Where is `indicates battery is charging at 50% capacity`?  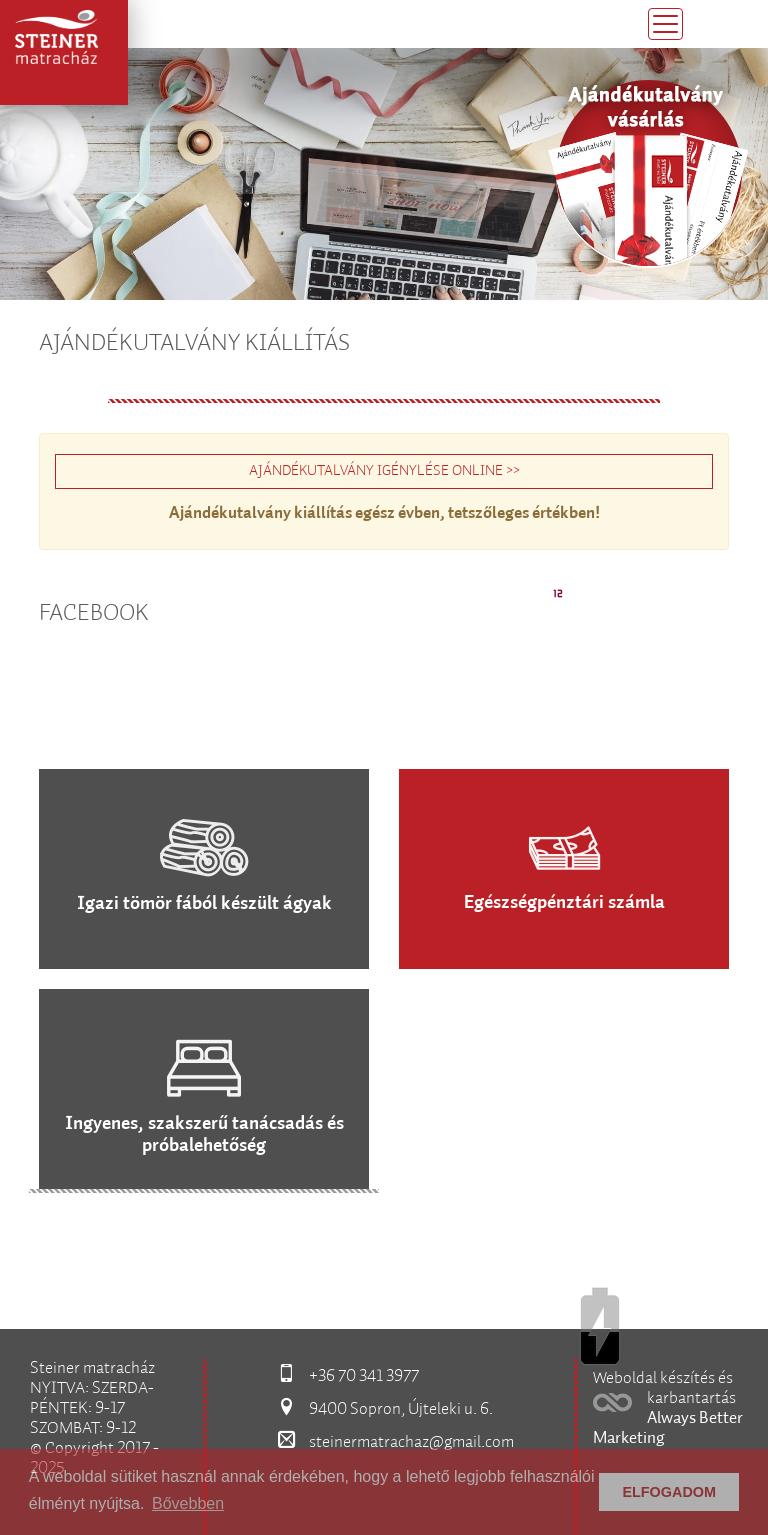
indicates battery is charging at 50% capacity is located at coordinates (600, 1326).